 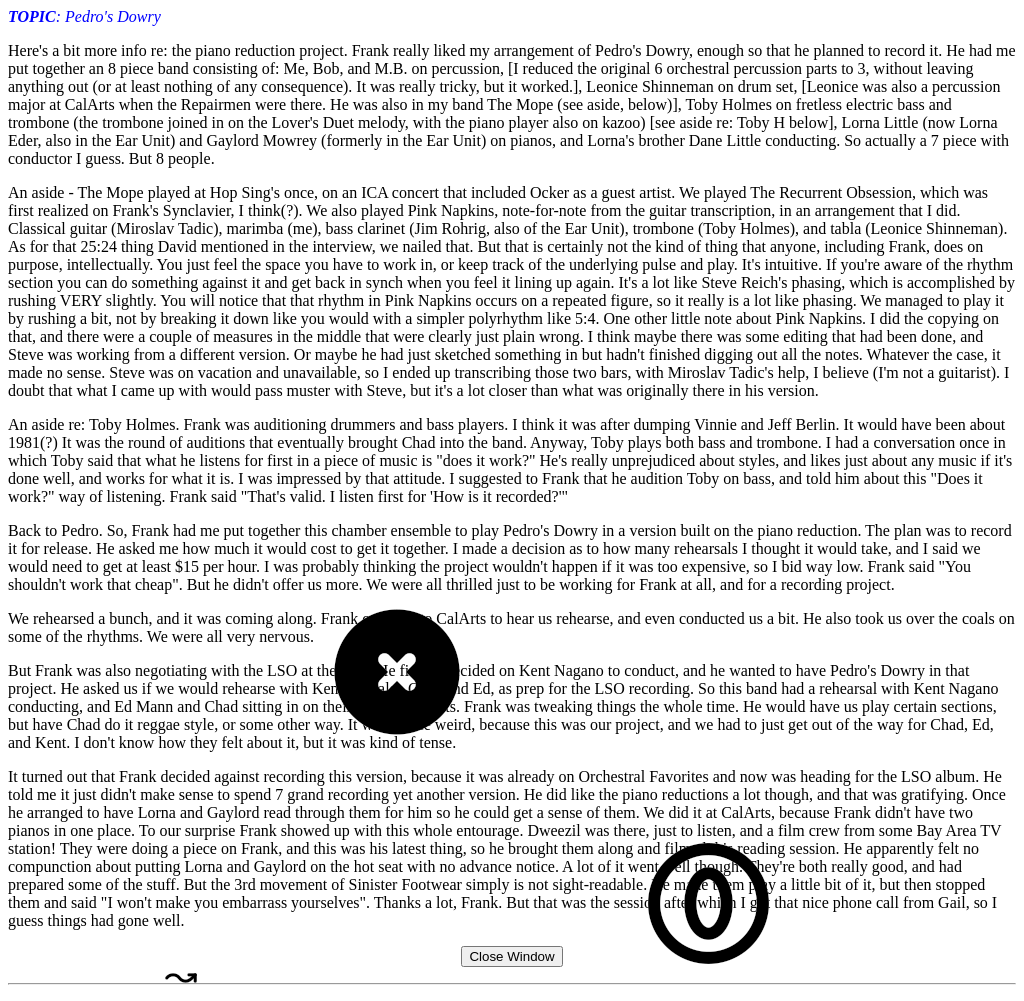 I want to click on indicates an upward trend or growth, so click(x=181, y=978).